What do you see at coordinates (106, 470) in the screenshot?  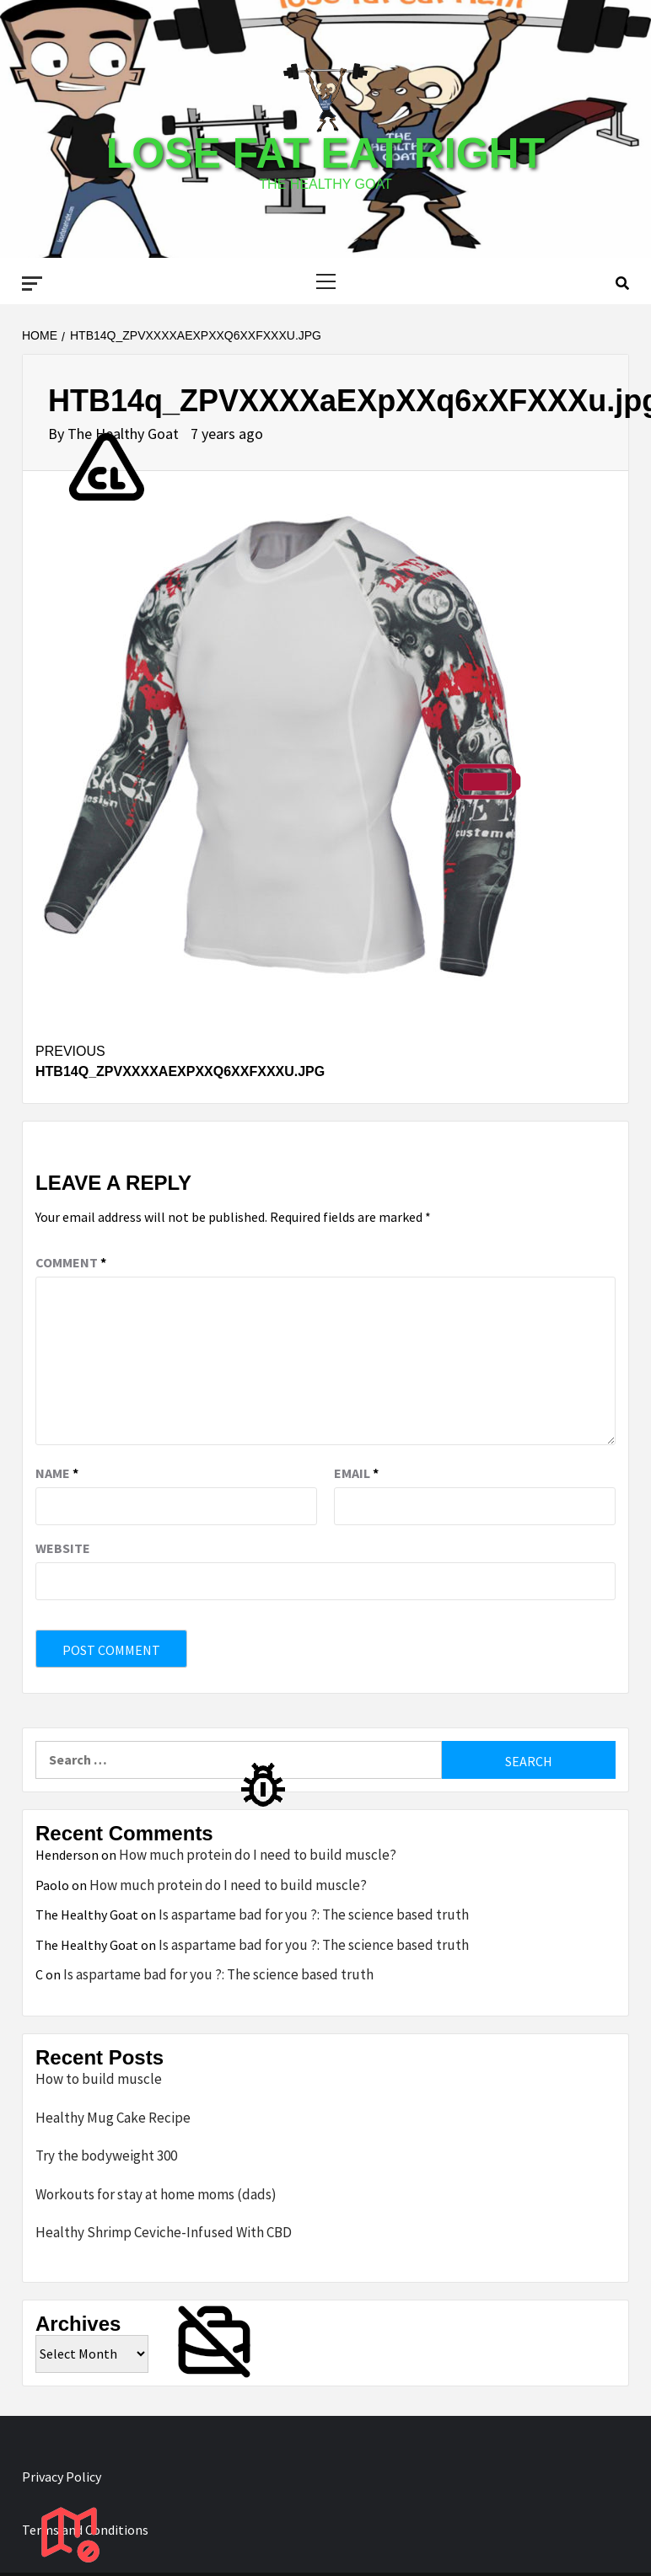 I see `indicates chlorine bleach is safe to use` at bounding box center [106, 470].